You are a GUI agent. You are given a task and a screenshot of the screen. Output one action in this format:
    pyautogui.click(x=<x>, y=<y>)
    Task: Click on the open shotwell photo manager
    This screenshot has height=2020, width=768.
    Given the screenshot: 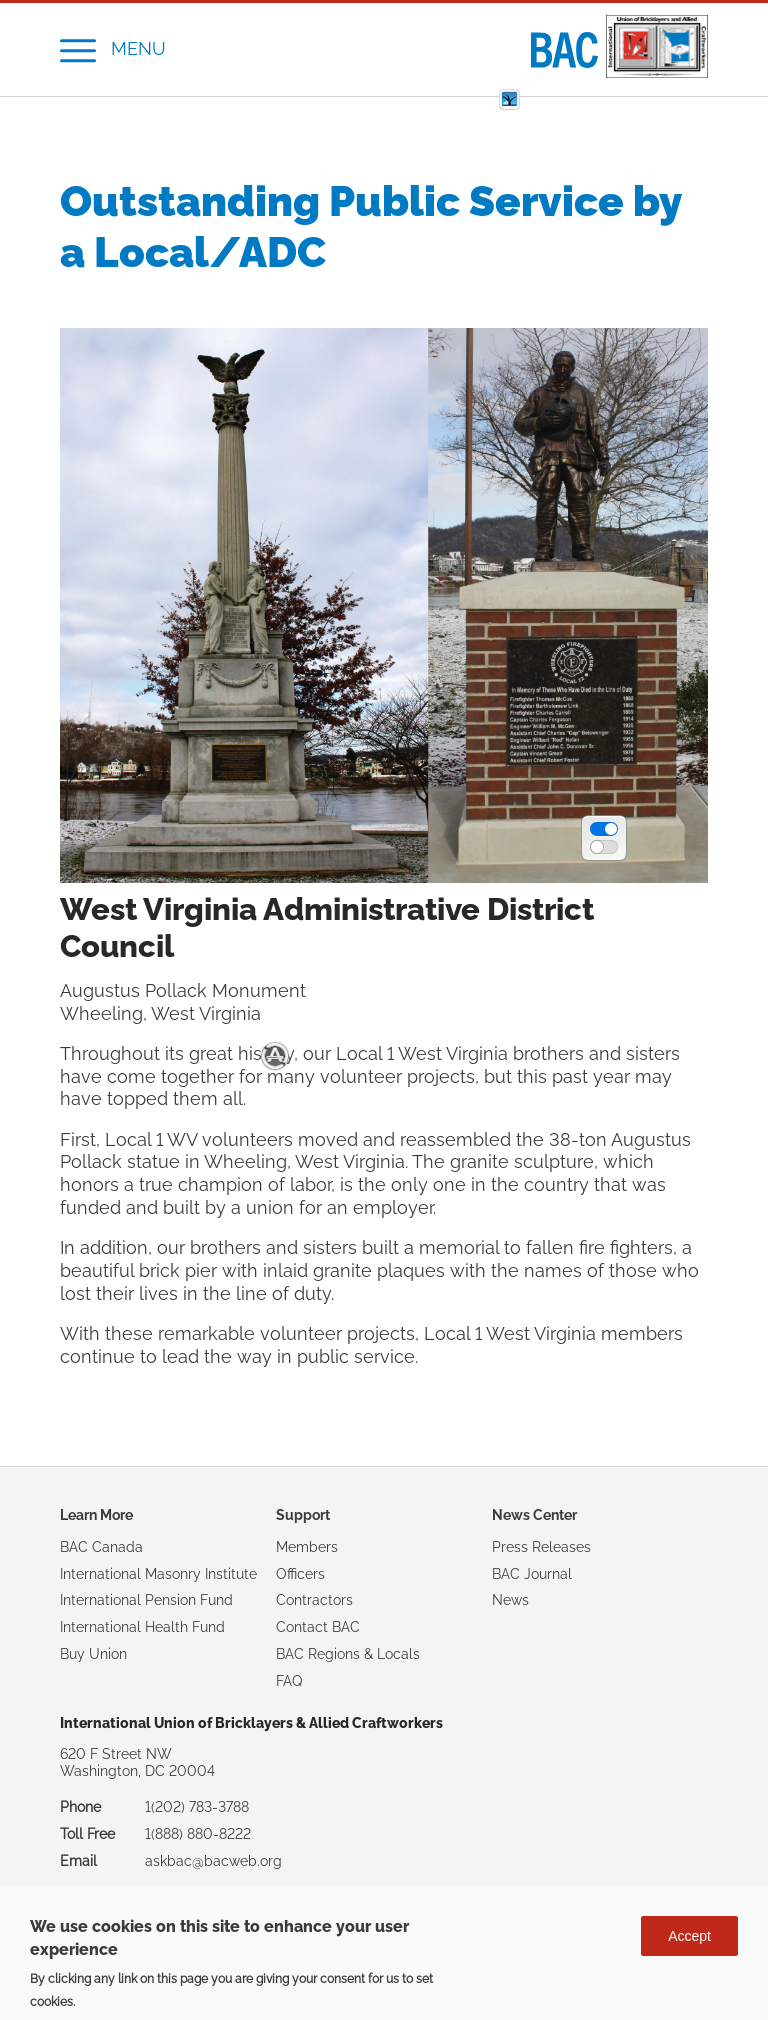 What is the action you would take?
    pyautogui.click(x=509, y=99)
    